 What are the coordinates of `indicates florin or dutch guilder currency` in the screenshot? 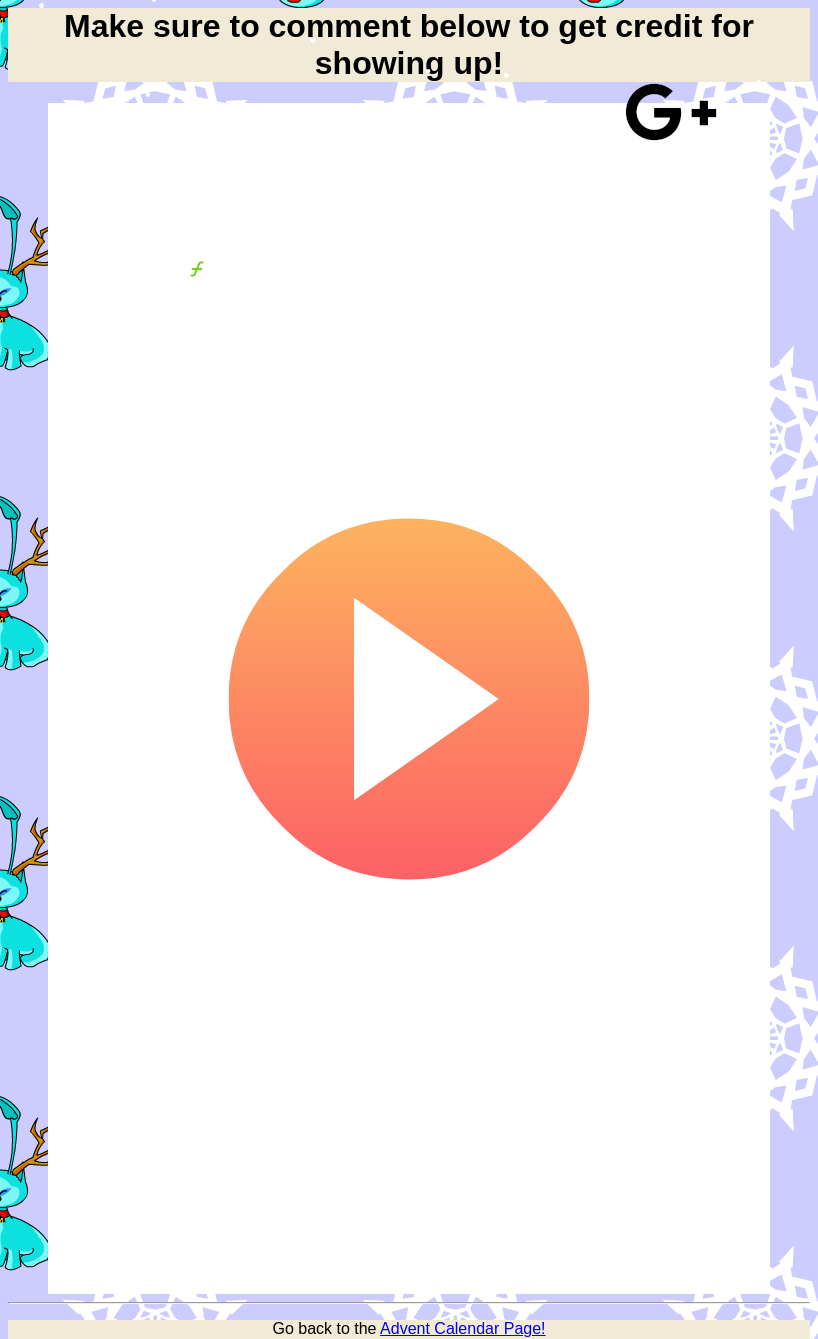 It's located at (197, 269).